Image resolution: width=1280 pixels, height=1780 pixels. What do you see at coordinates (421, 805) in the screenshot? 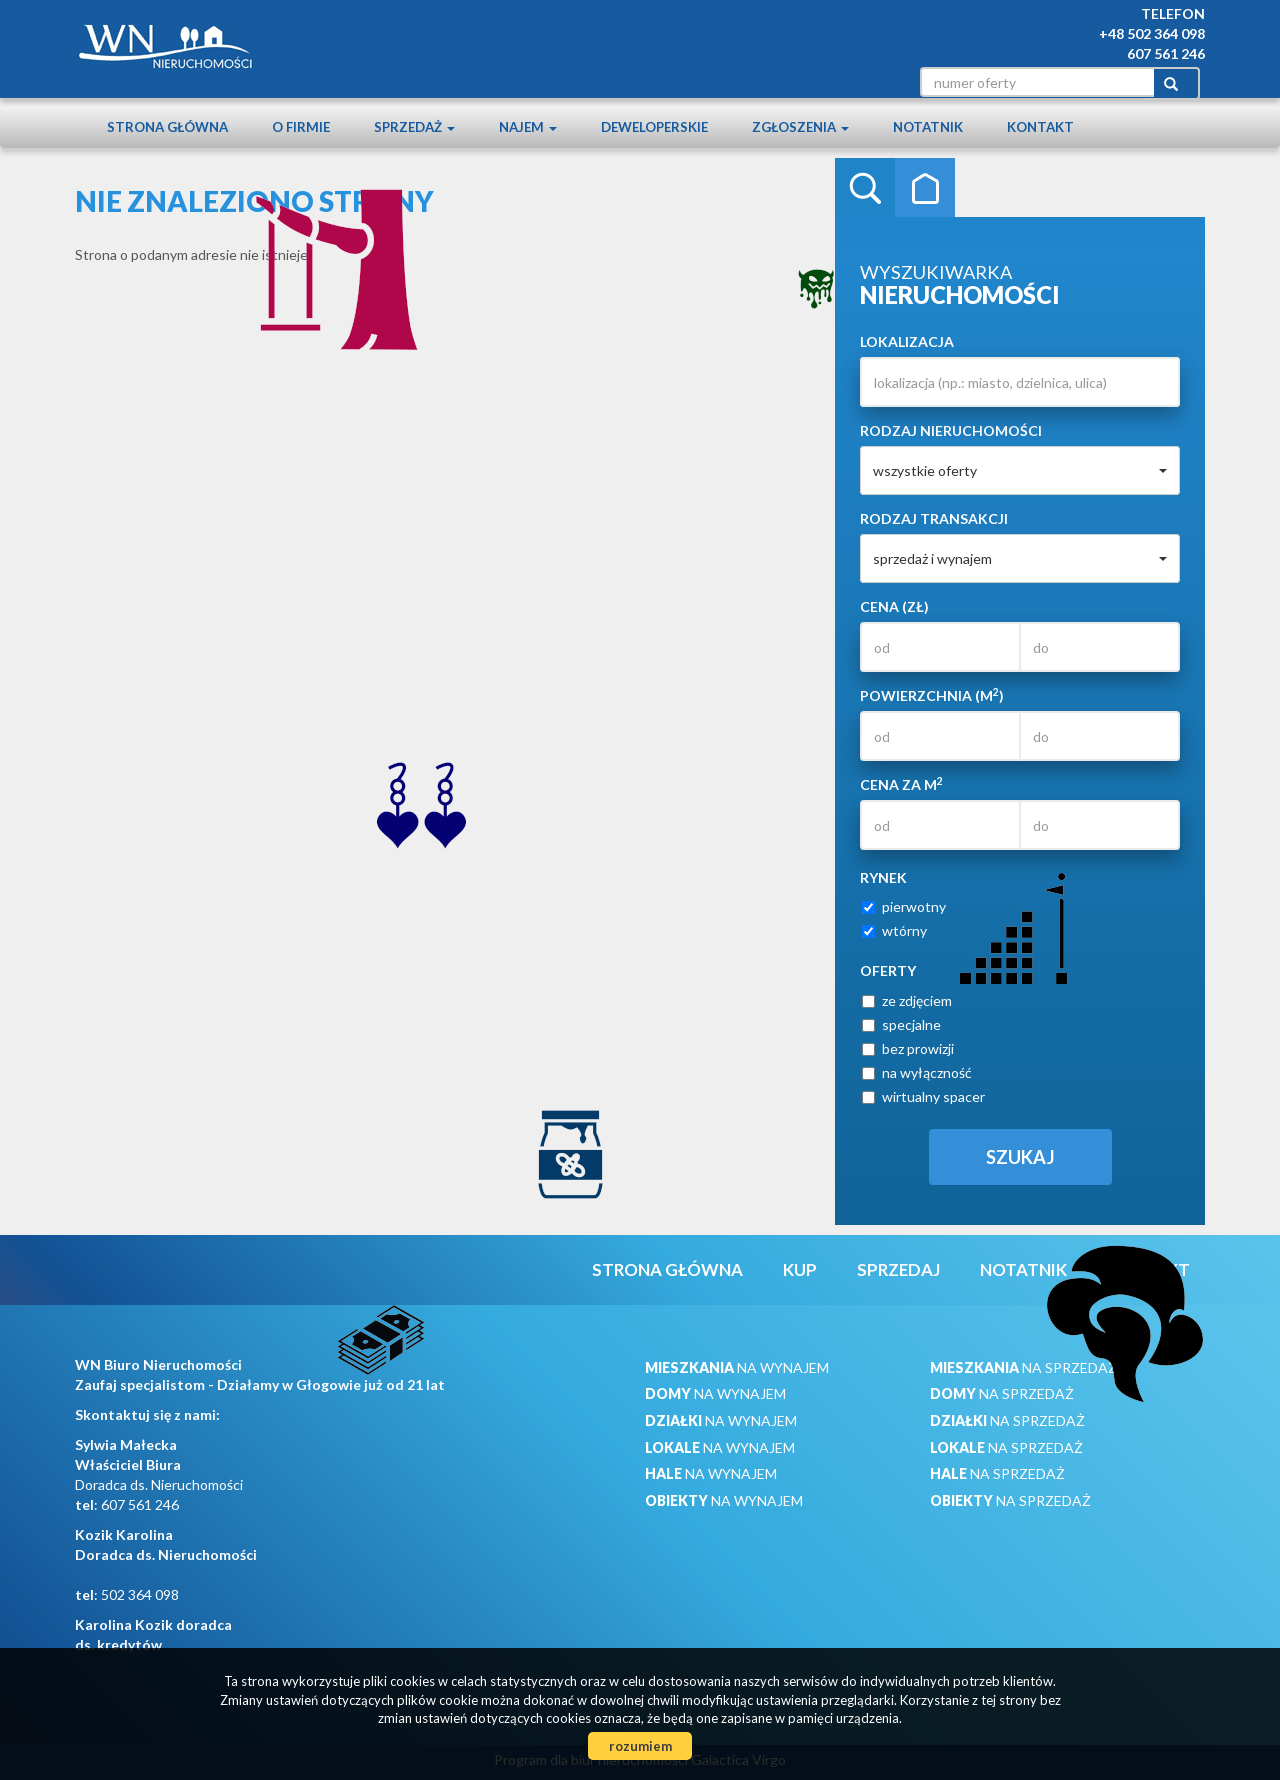
I see `browse heart-shaped earrings in jewelry collection` at bounding box center [421, 805].